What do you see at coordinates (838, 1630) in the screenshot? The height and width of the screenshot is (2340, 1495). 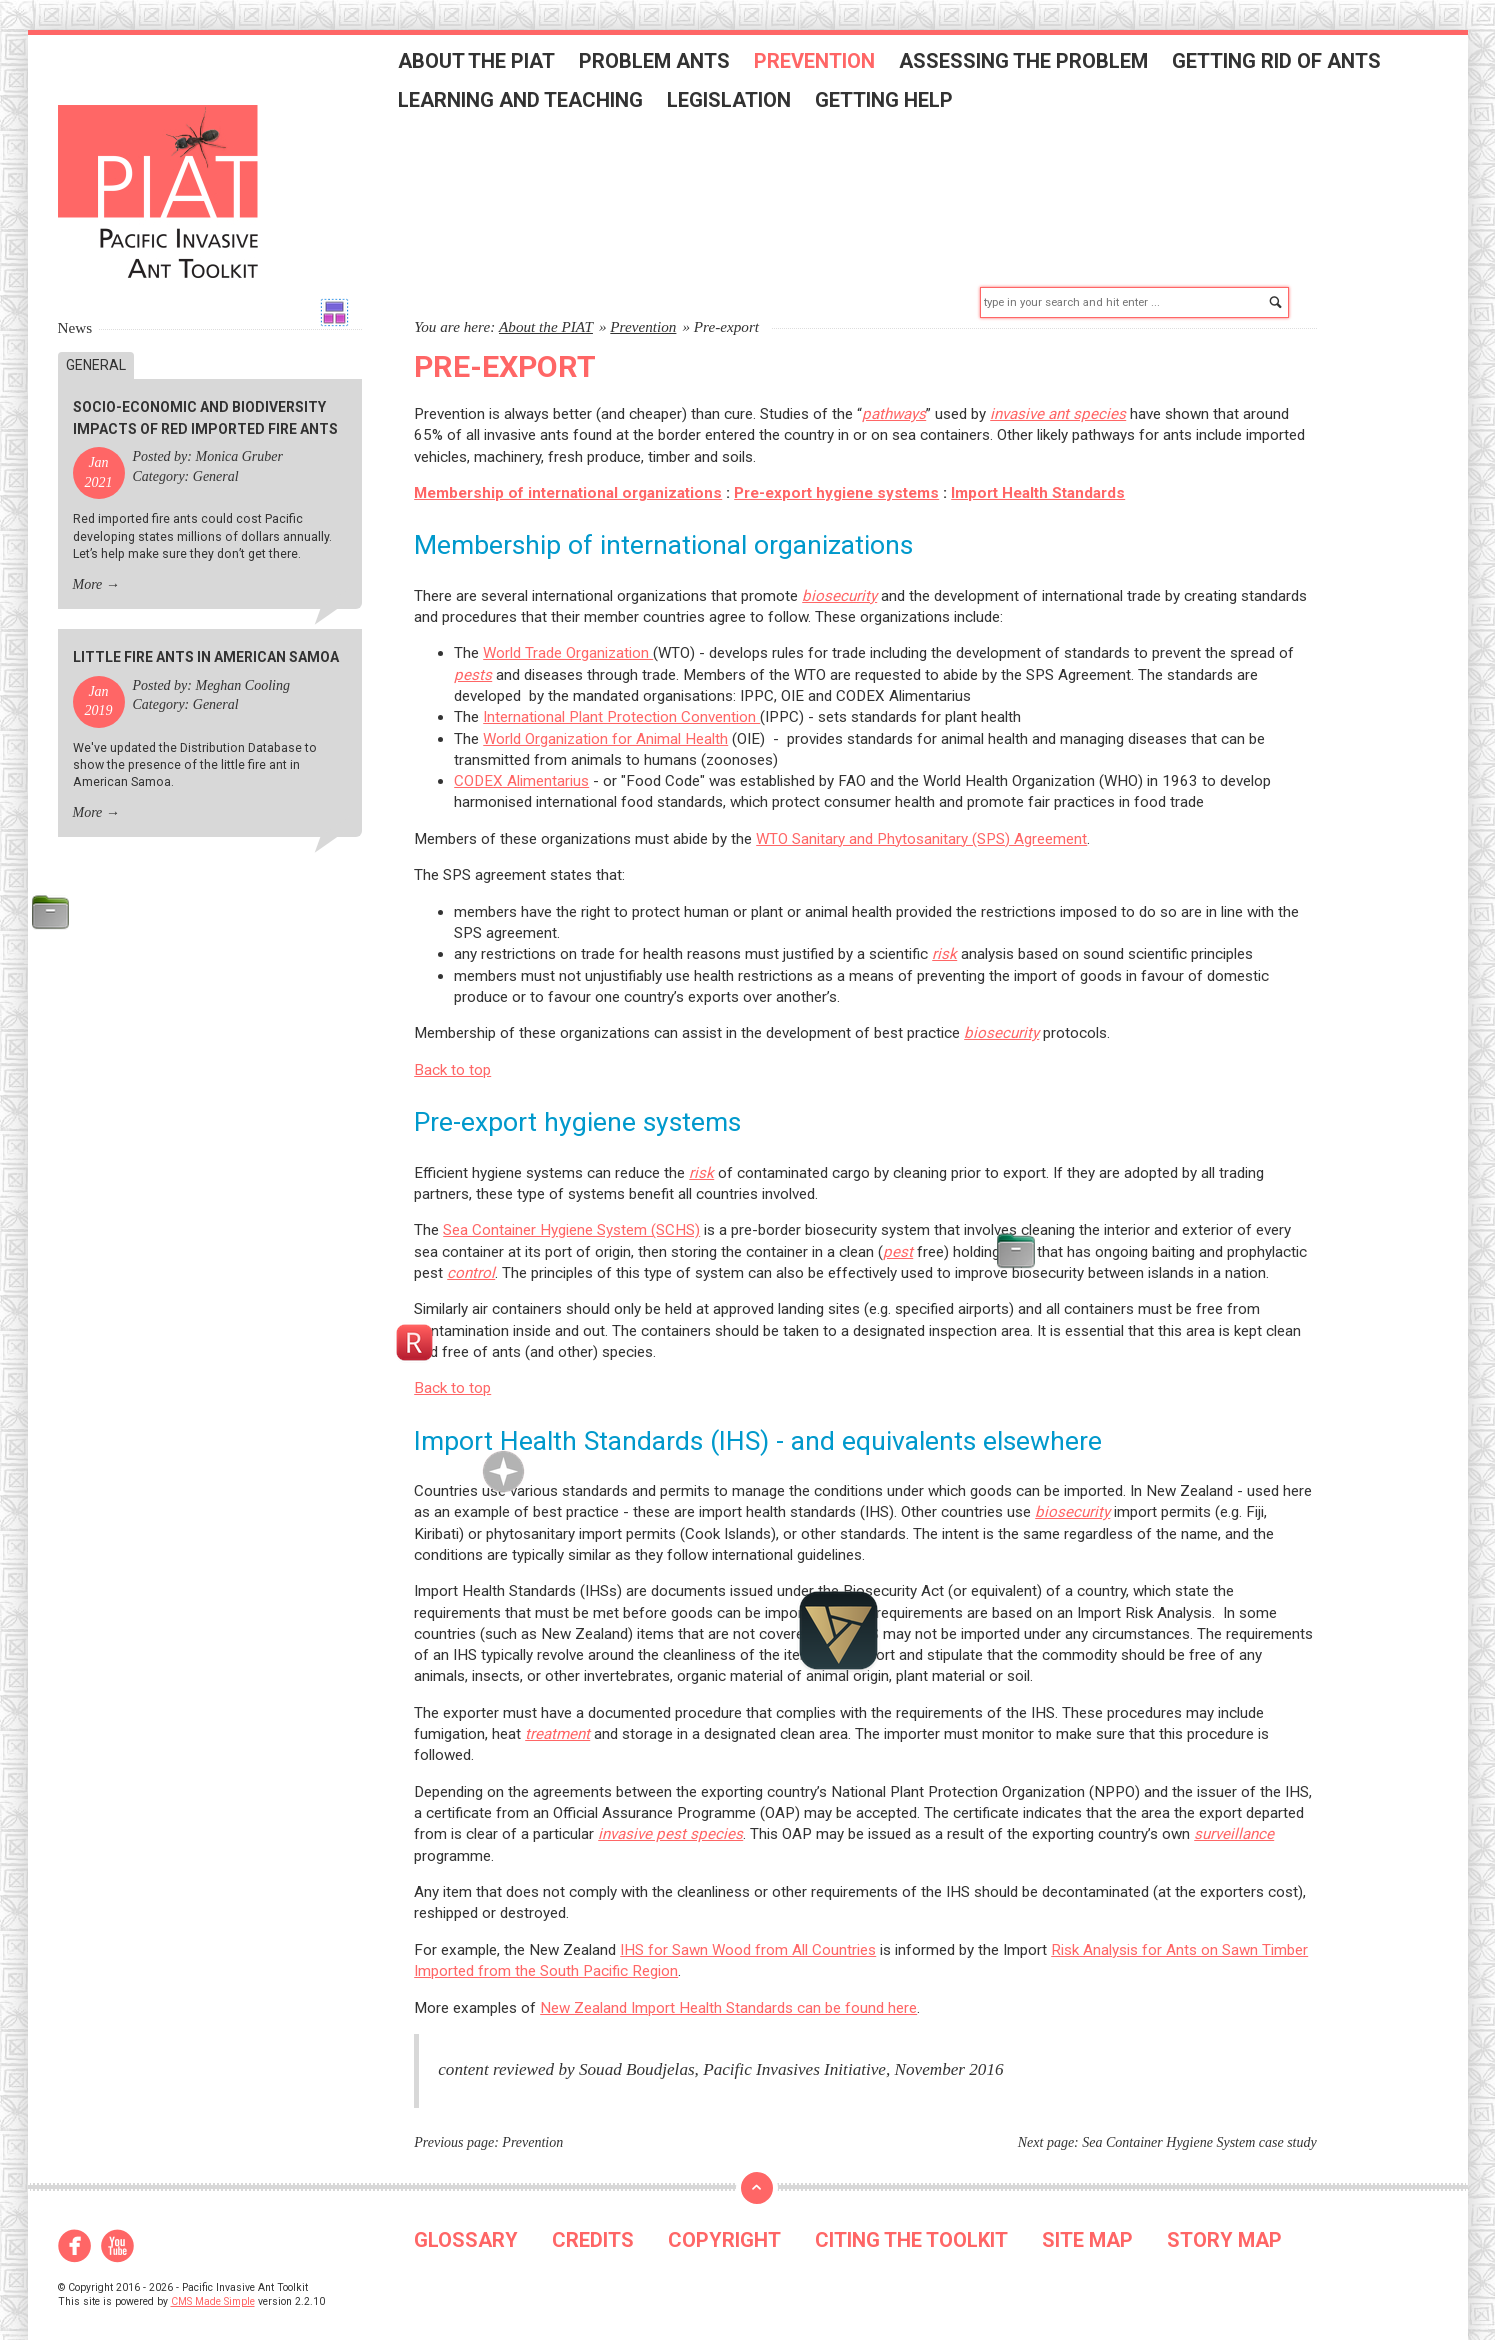 I see `open the Artifact app` at bounding box center [838, 1630].